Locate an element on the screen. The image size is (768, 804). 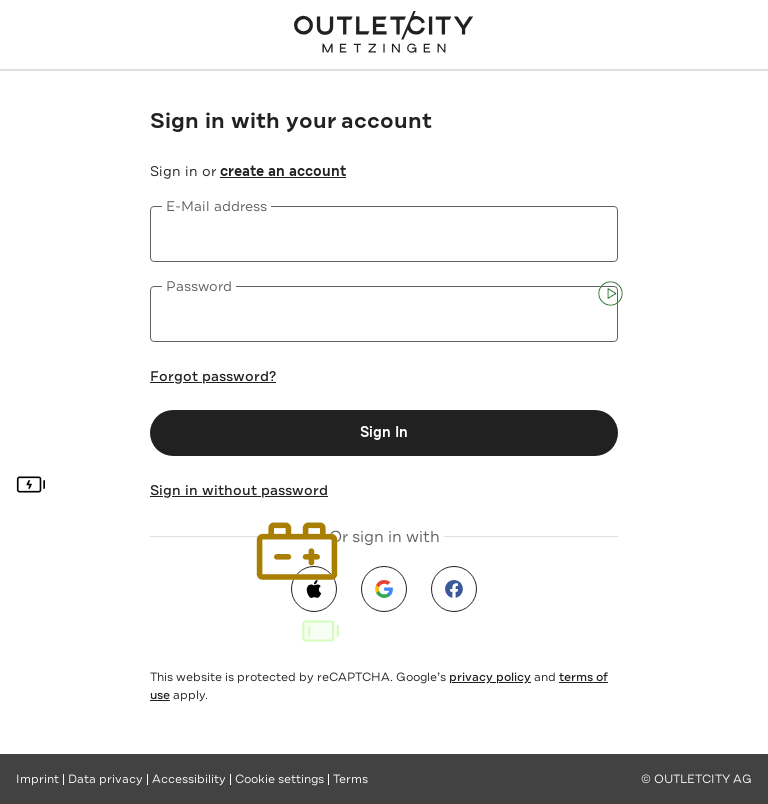
play media or video content is located at coordinates (610, 293).